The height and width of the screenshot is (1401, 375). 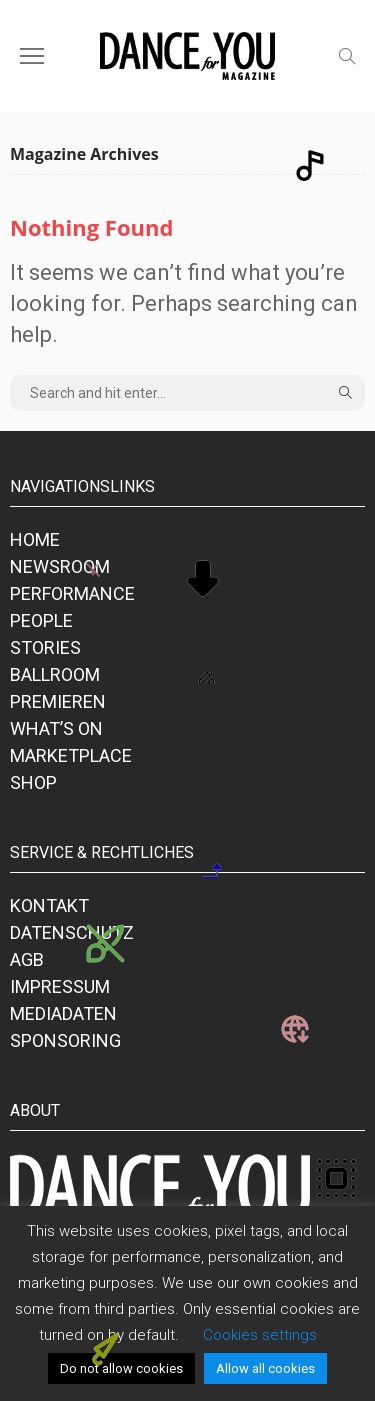 I want to click on access music or audio player, so click(x=310, y=165).